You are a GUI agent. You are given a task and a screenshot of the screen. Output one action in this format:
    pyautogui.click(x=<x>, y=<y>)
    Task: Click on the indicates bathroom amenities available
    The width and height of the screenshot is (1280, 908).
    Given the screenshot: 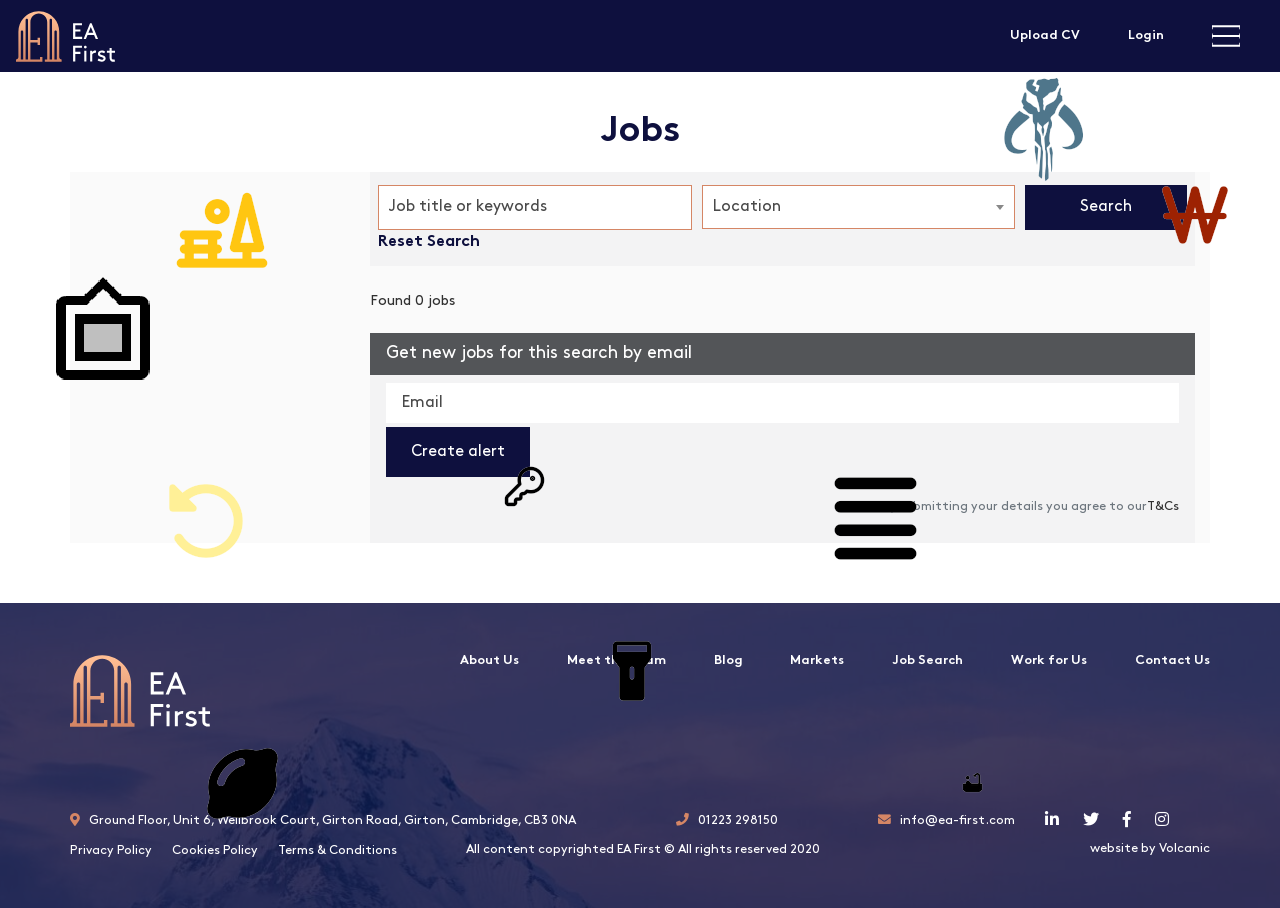 What is the action you would take?
    pyautogui.click(x=972, y=782)
    